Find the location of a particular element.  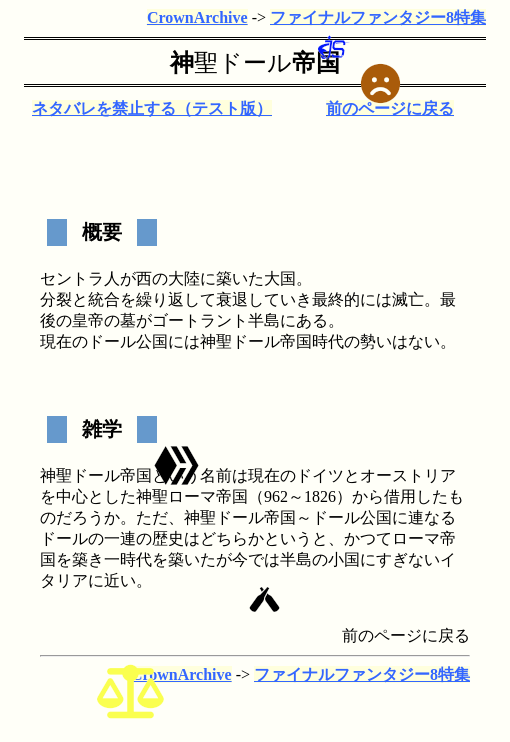

access legal terms or policies is located at coordinates (130, 691).